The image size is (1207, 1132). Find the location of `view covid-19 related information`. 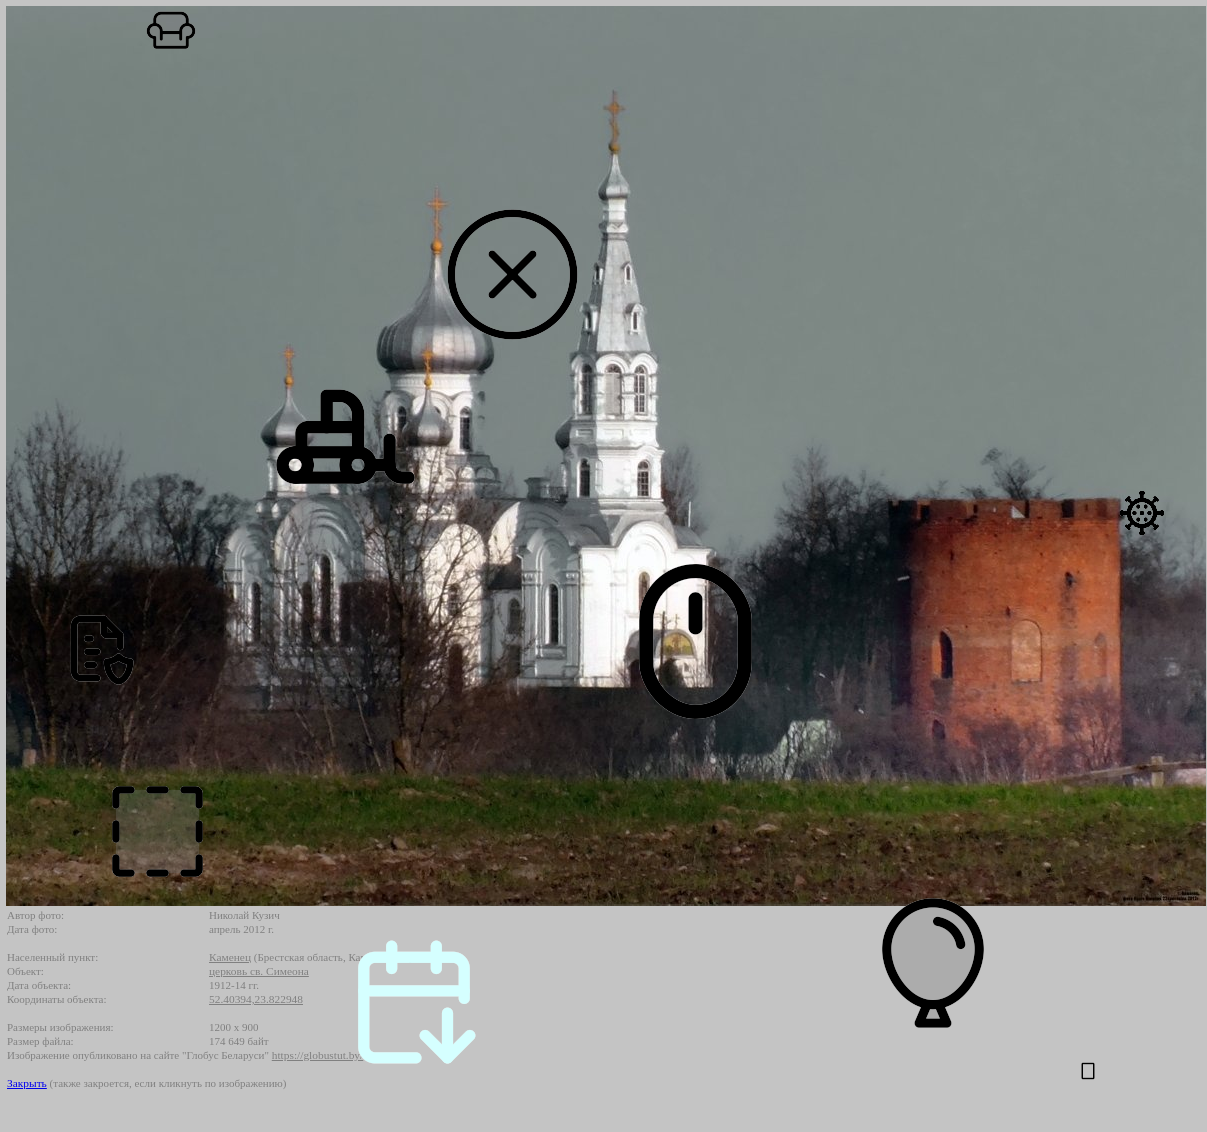

view covid-19 related information is located at coordinates (1142, 513).